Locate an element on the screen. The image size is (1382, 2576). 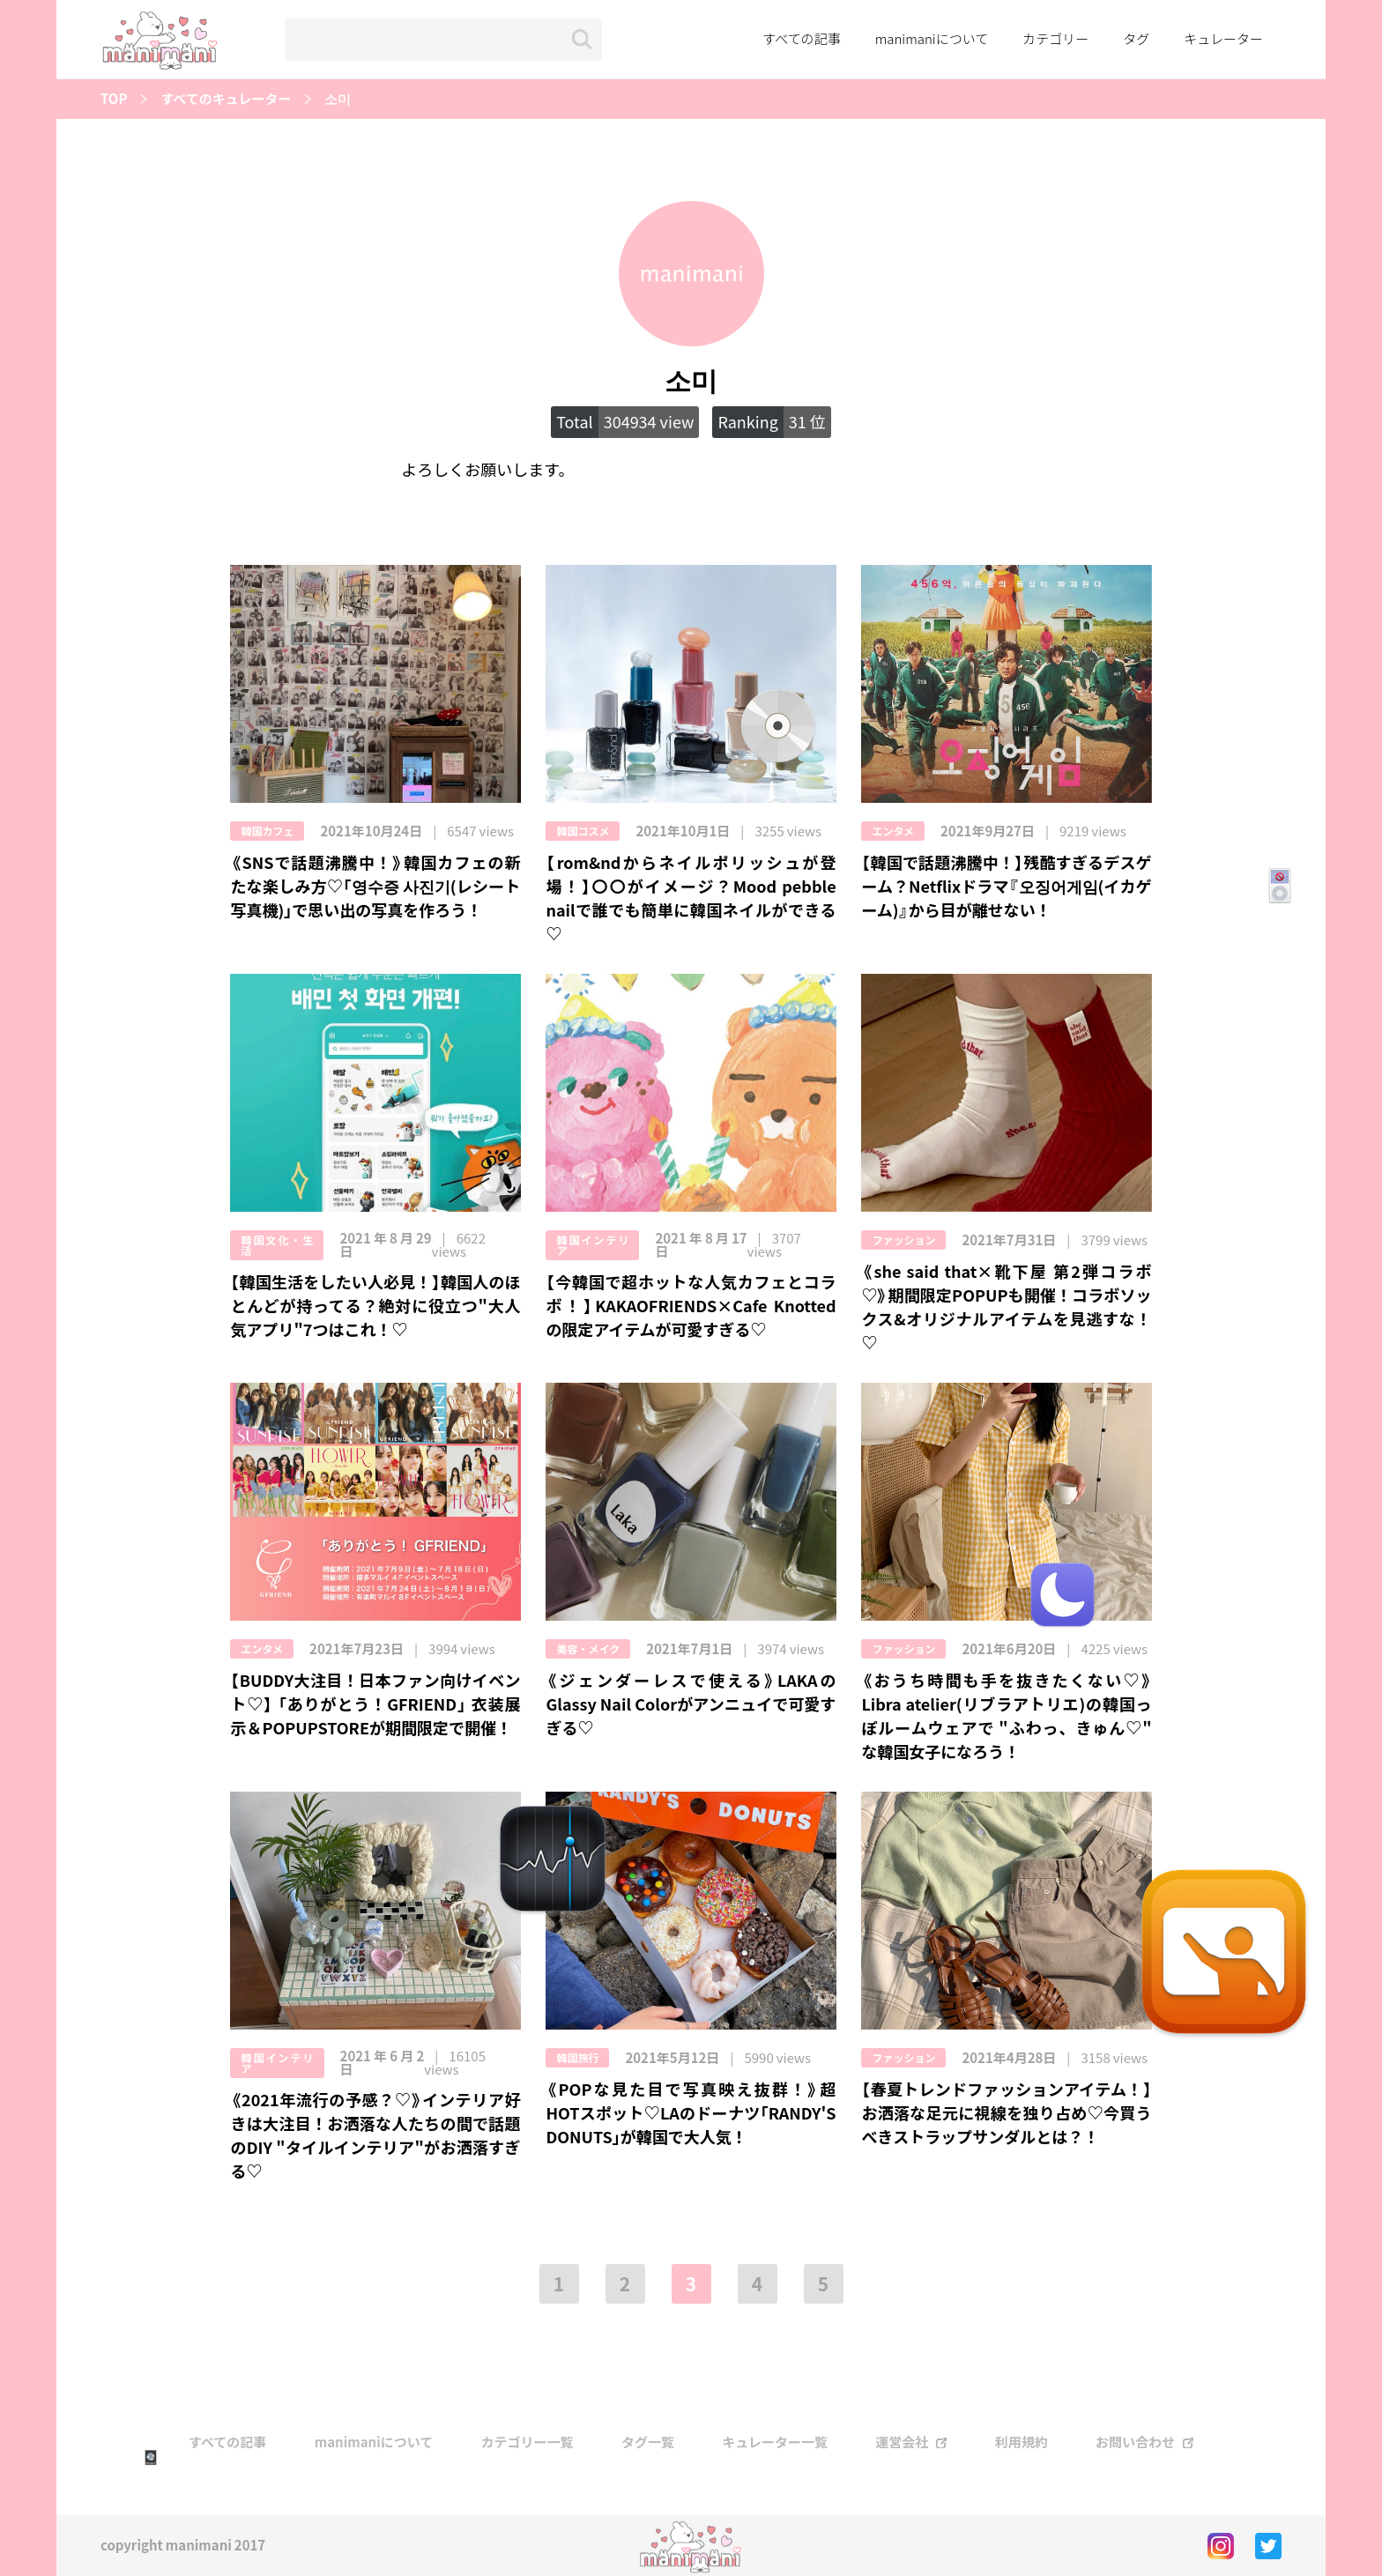
open the stocks app to view market data is located at coordinates (553, 1859).